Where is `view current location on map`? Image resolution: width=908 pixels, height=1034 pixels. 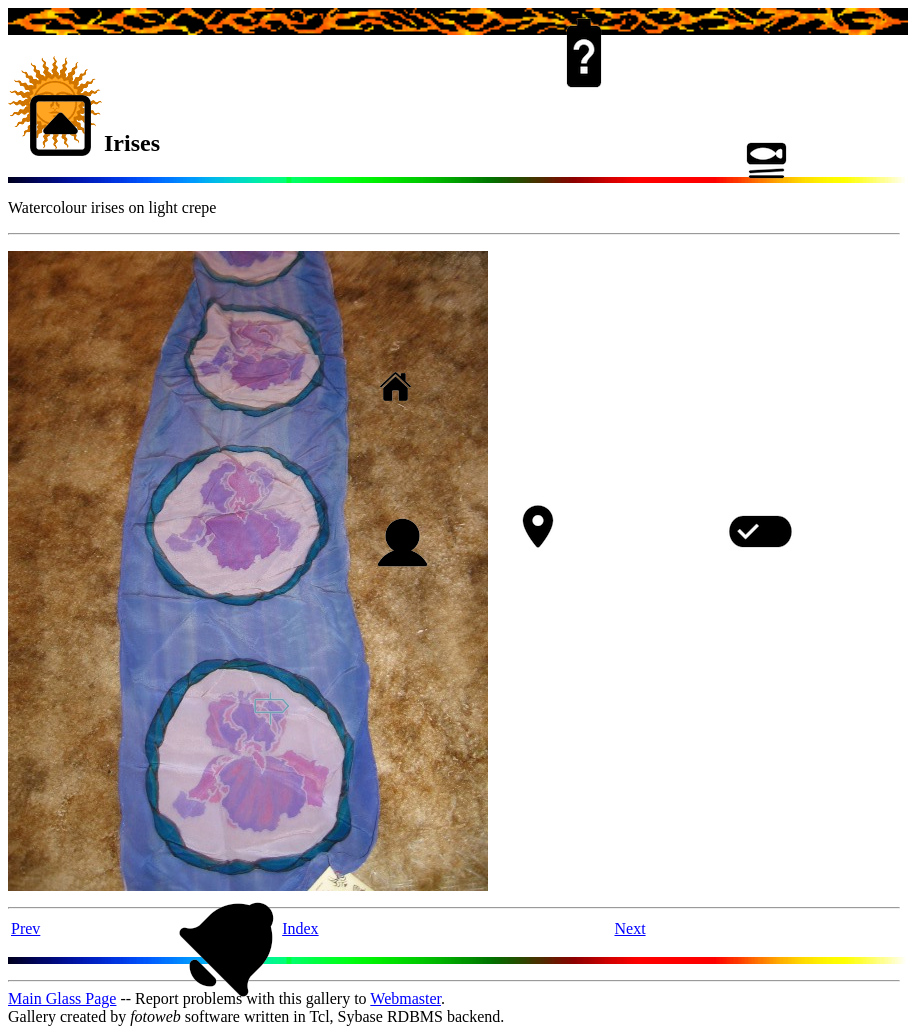 view current location on map is located at coordinates (538, 527).